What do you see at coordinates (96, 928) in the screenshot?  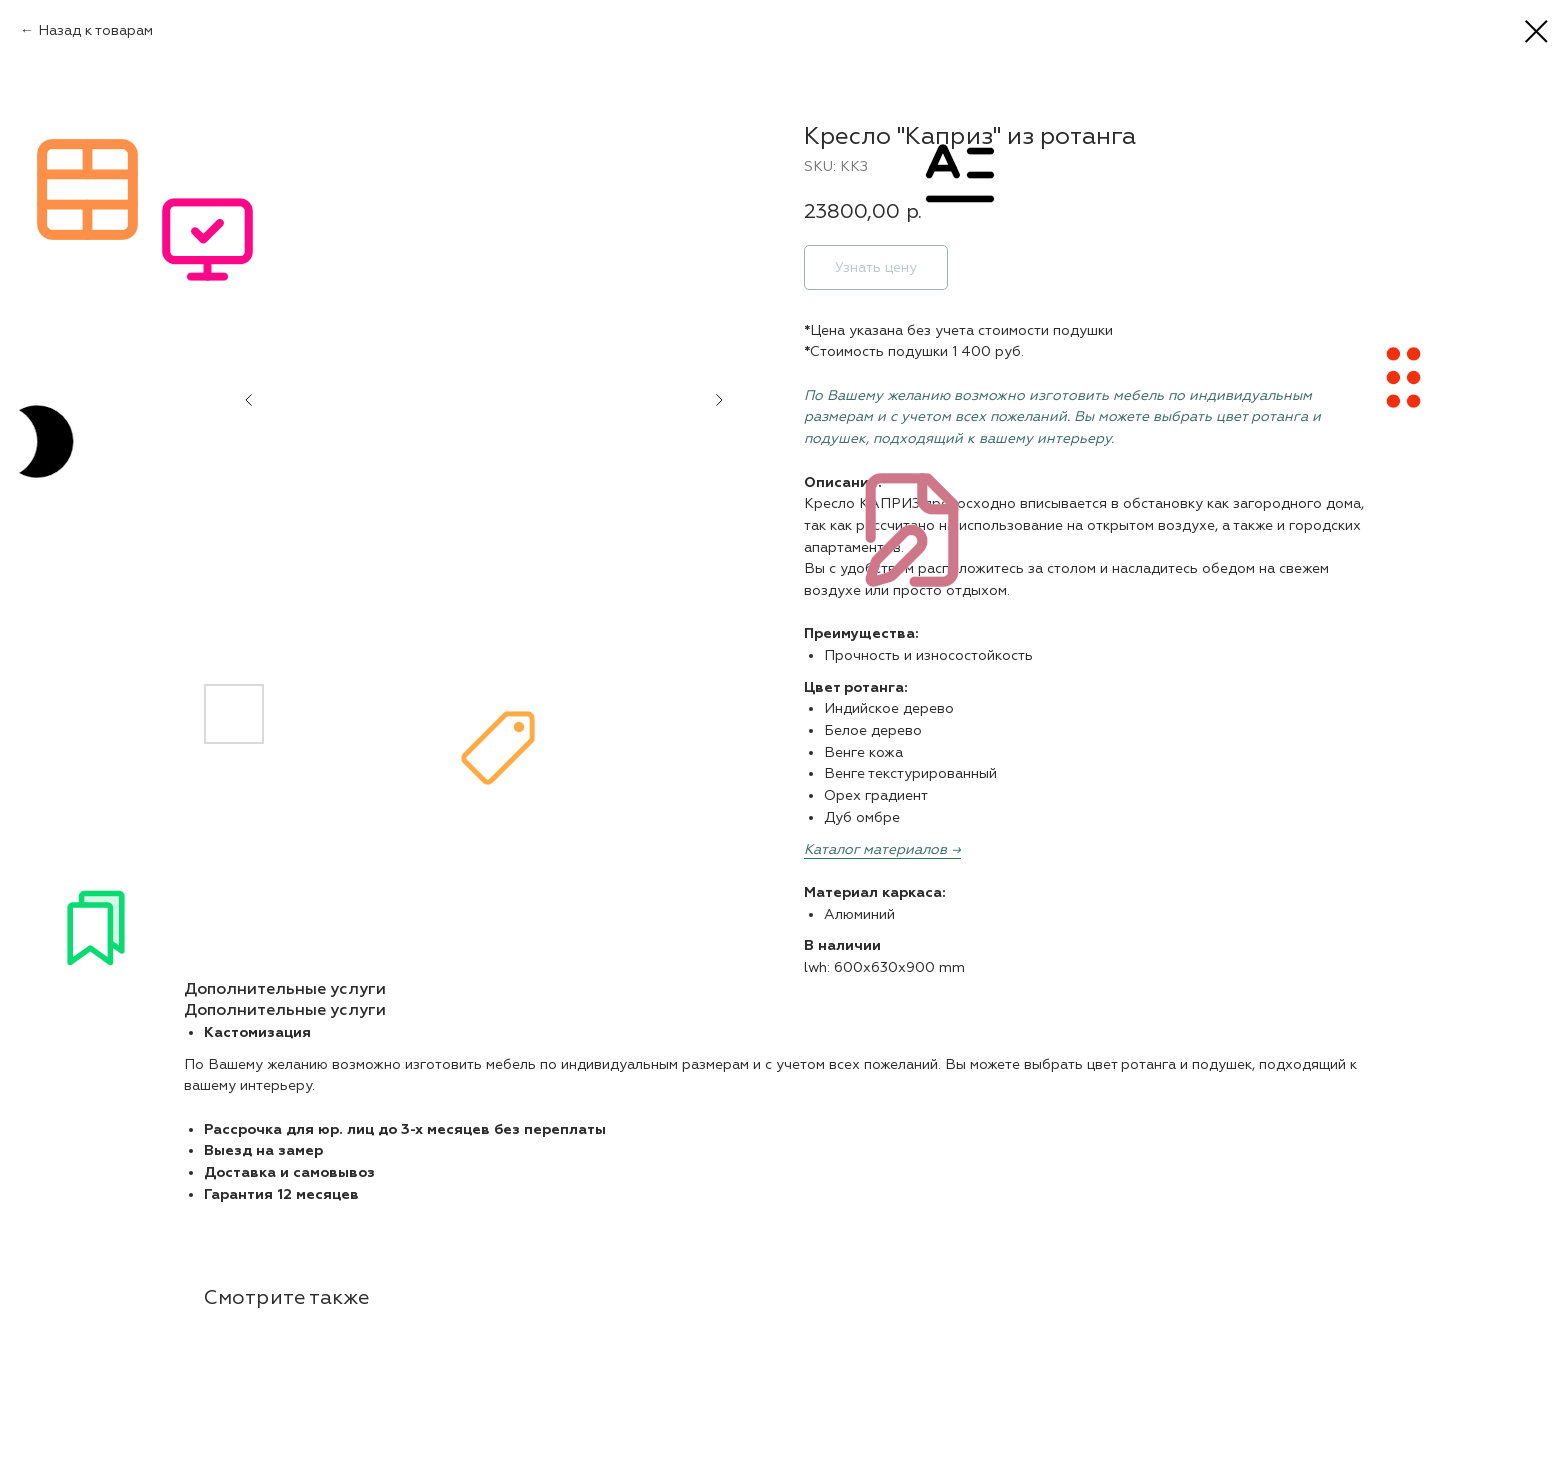 I see `view your bookmarked items` at bounding box center [96, 928].